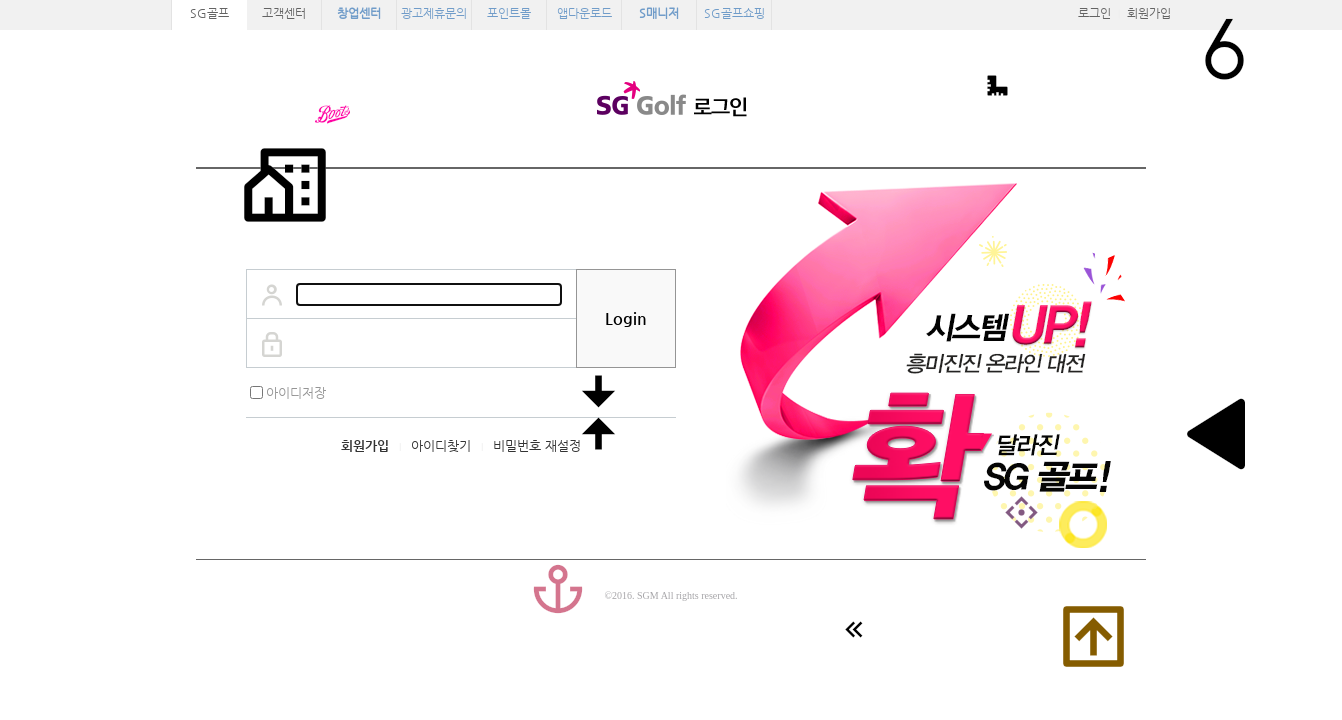 The width and height of the screenshot is (1342, 720). What do you see at coordinates (332, 114) in the screenshot?
I see `open the Boots pharmacy app` at bounding box center [332, 114].